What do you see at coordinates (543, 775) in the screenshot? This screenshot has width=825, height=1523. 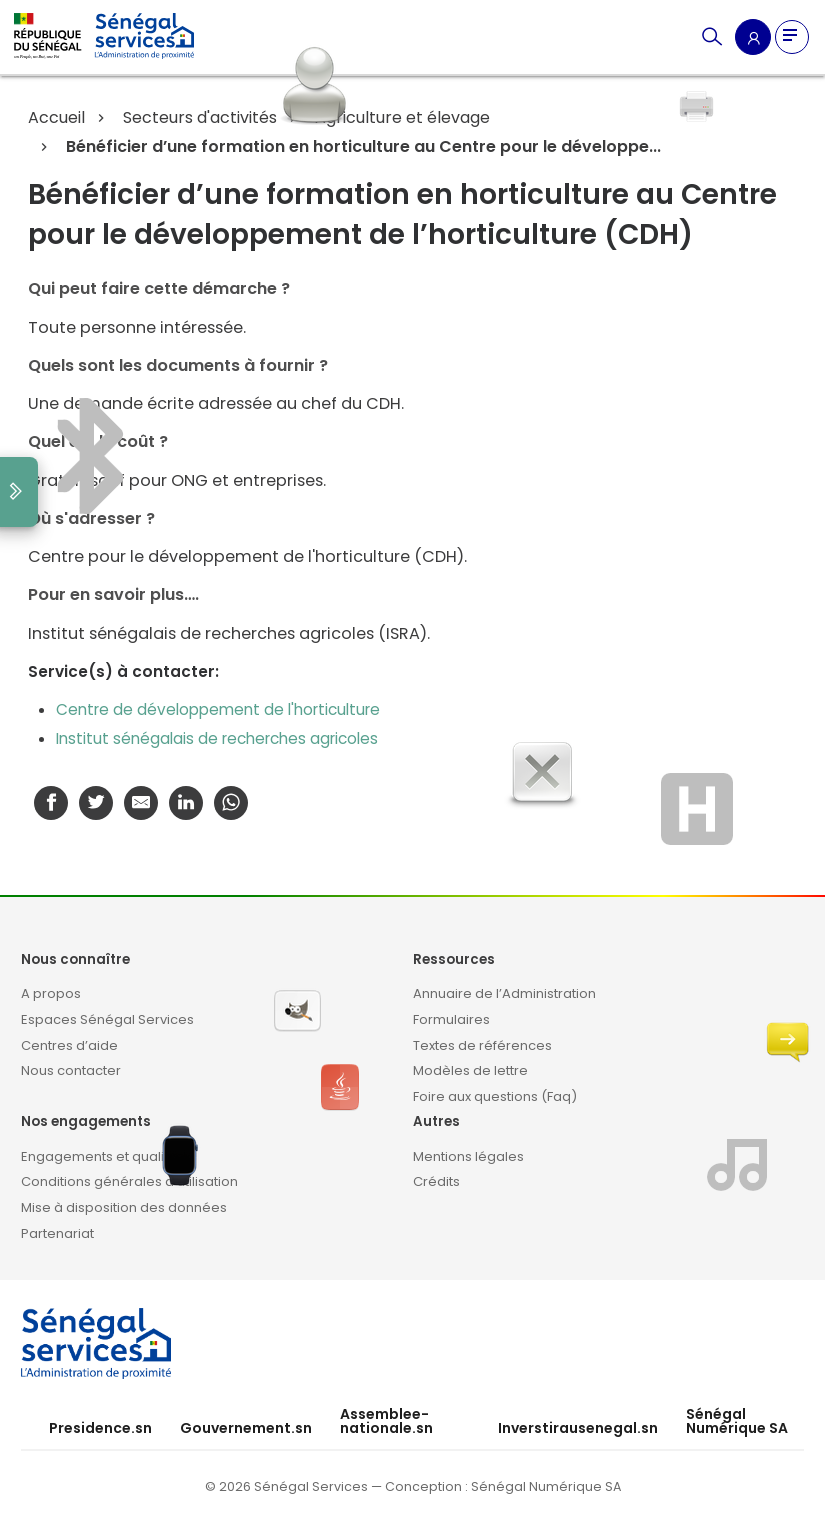 I see `indicates a file or content that cannot be read` at bounding box center [543, 775].